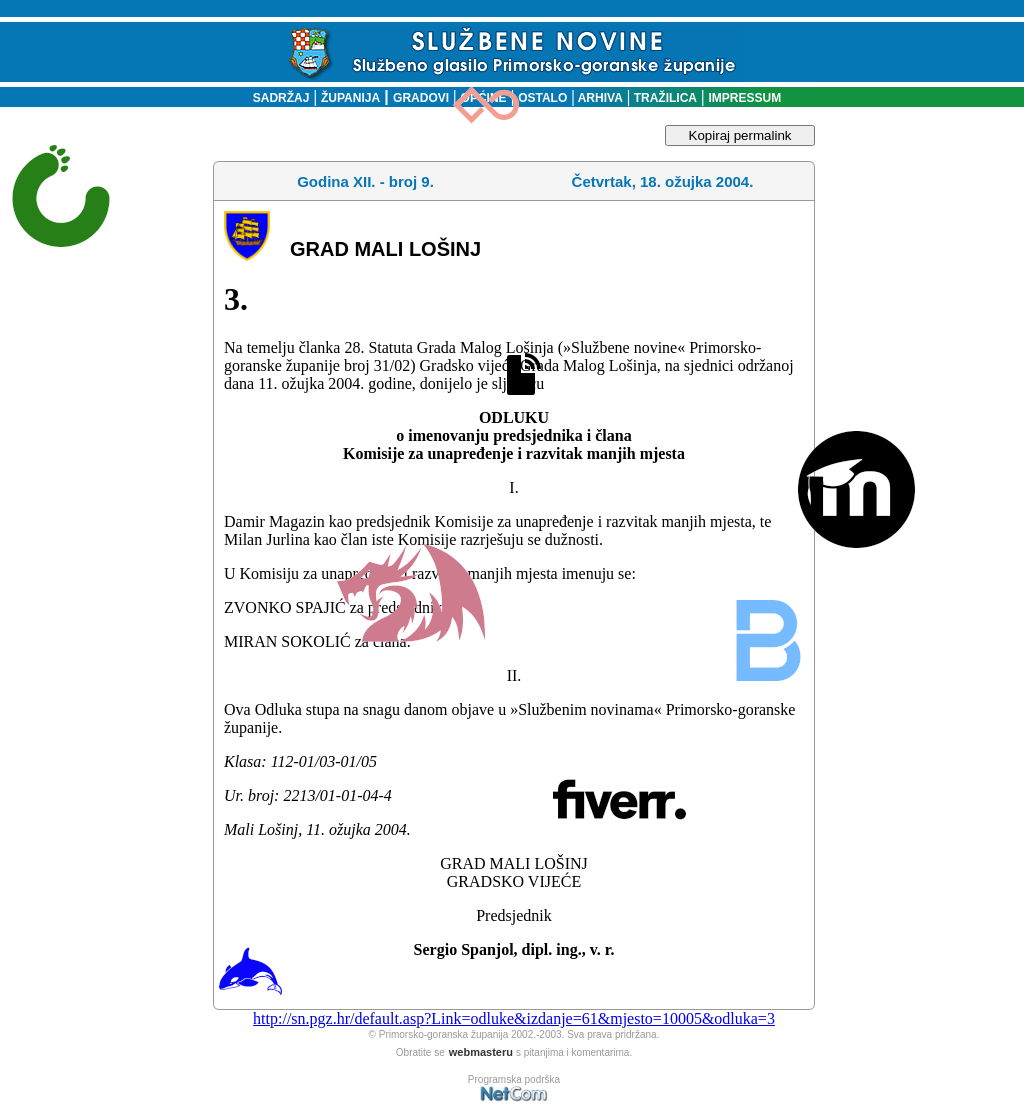  I want to click on enable mobile hotspot, so click(523, 375).